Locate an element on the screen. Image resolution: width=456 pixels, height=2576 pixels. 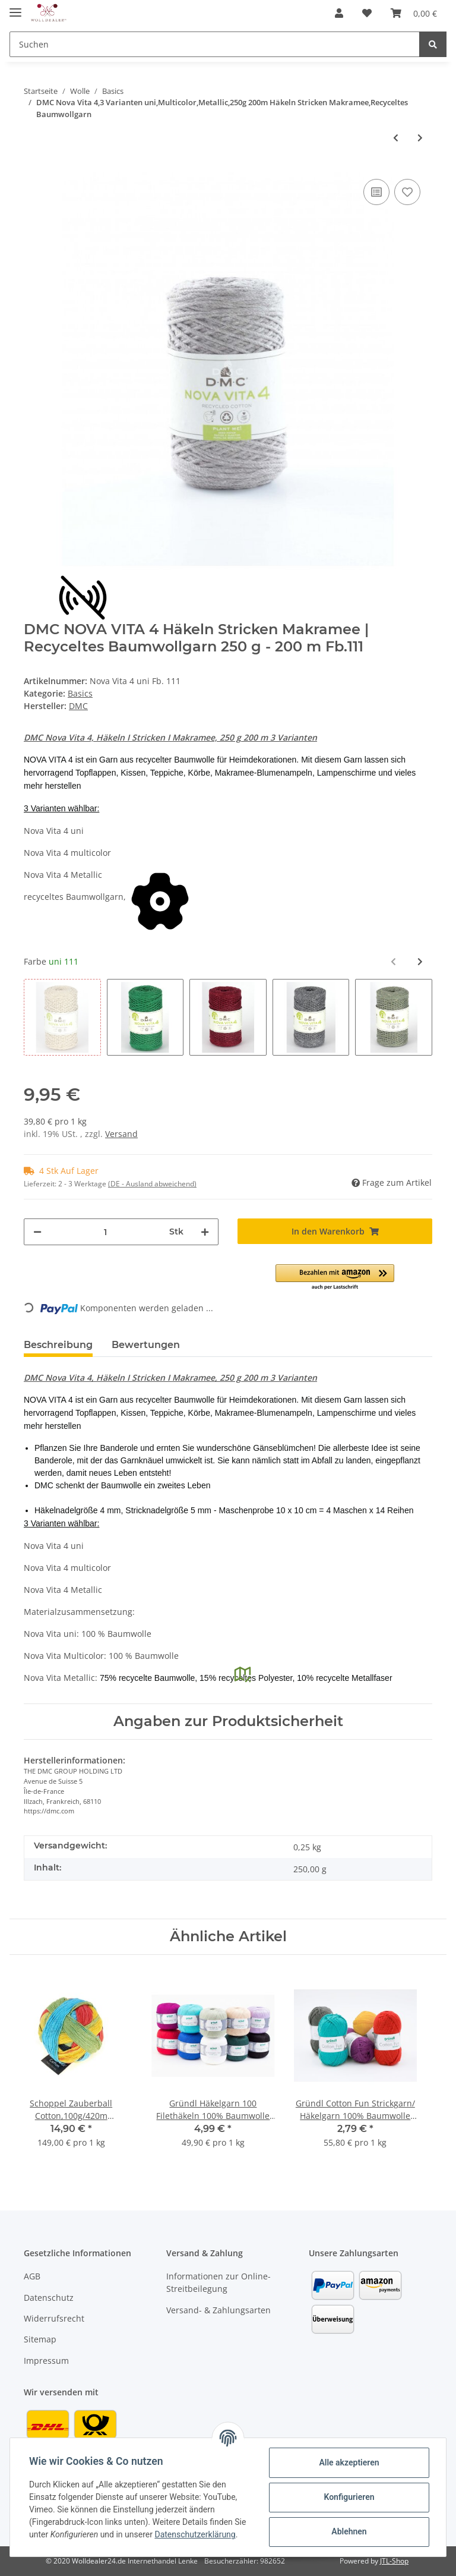
open settings menu is located at coordinates (160, 901).